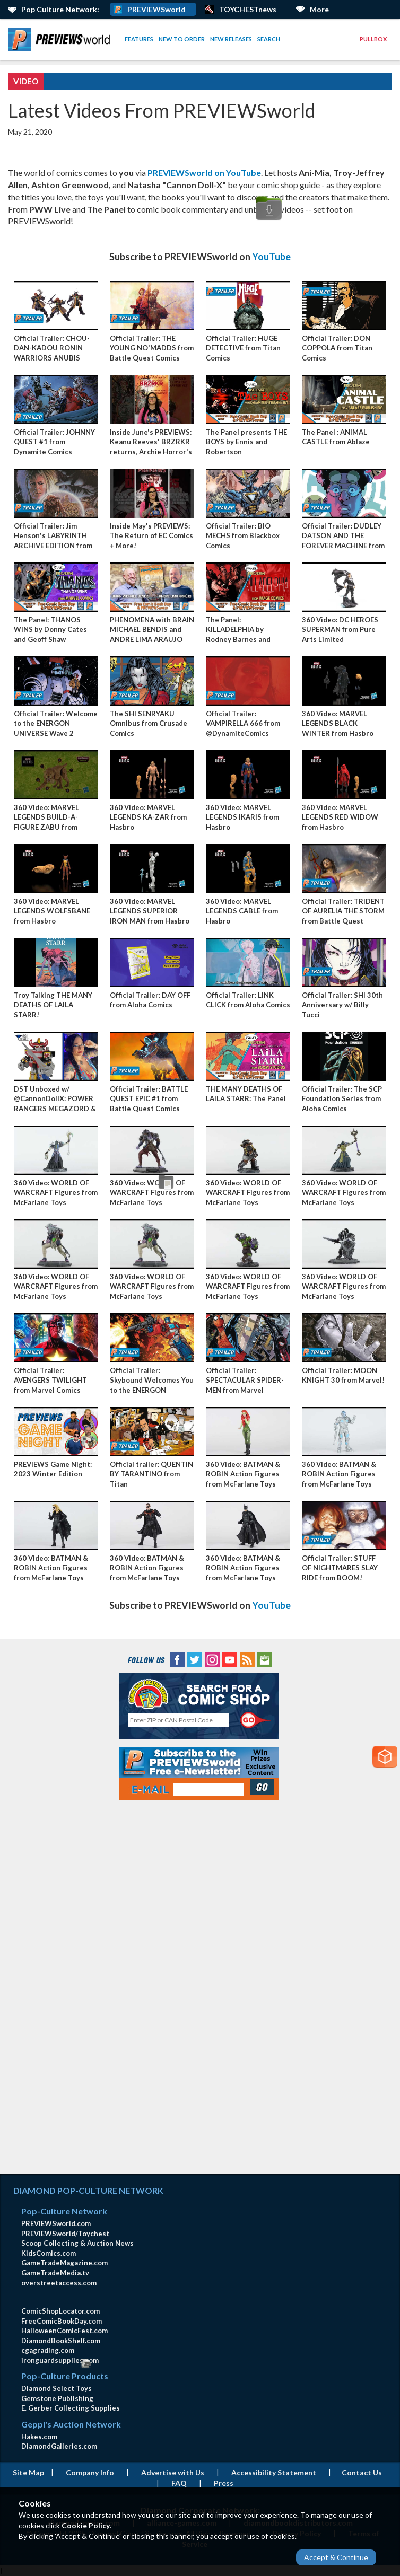 Image resolution: width=400 pixels, height=2576 pixels. Describe the element at coordinates (85, 2363) in the screenshot. I see `access video camera device settings` at that location.